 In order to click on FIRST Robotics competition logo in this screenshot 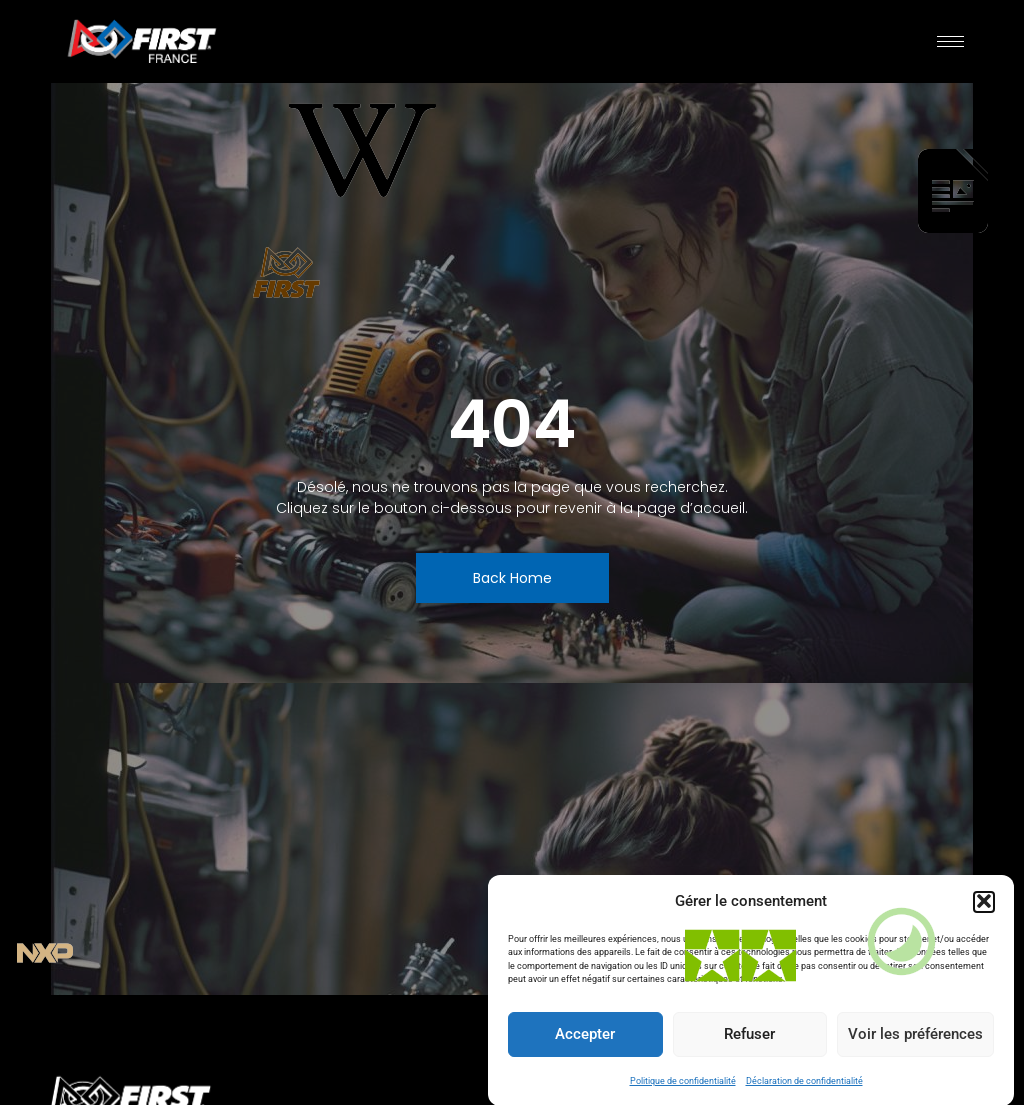, I will do `click(286, 272)`.